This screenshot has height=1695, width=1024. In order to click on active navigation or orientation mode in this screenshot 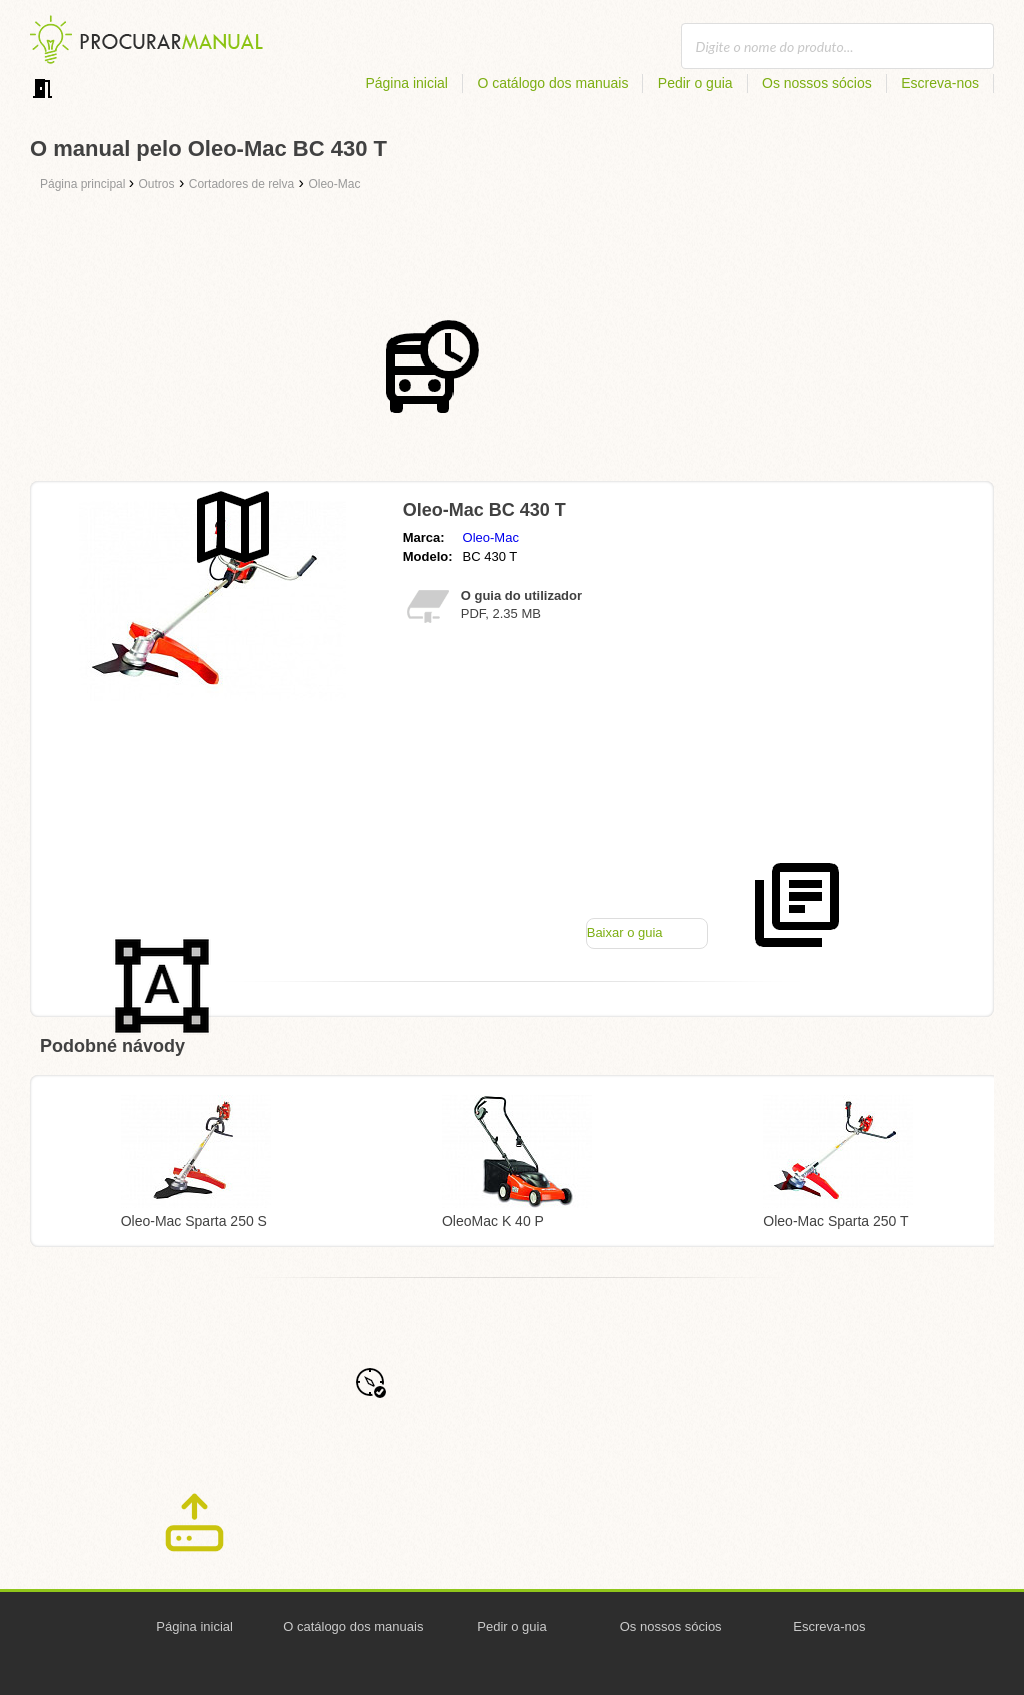, I will do `click(370, 1382)`.